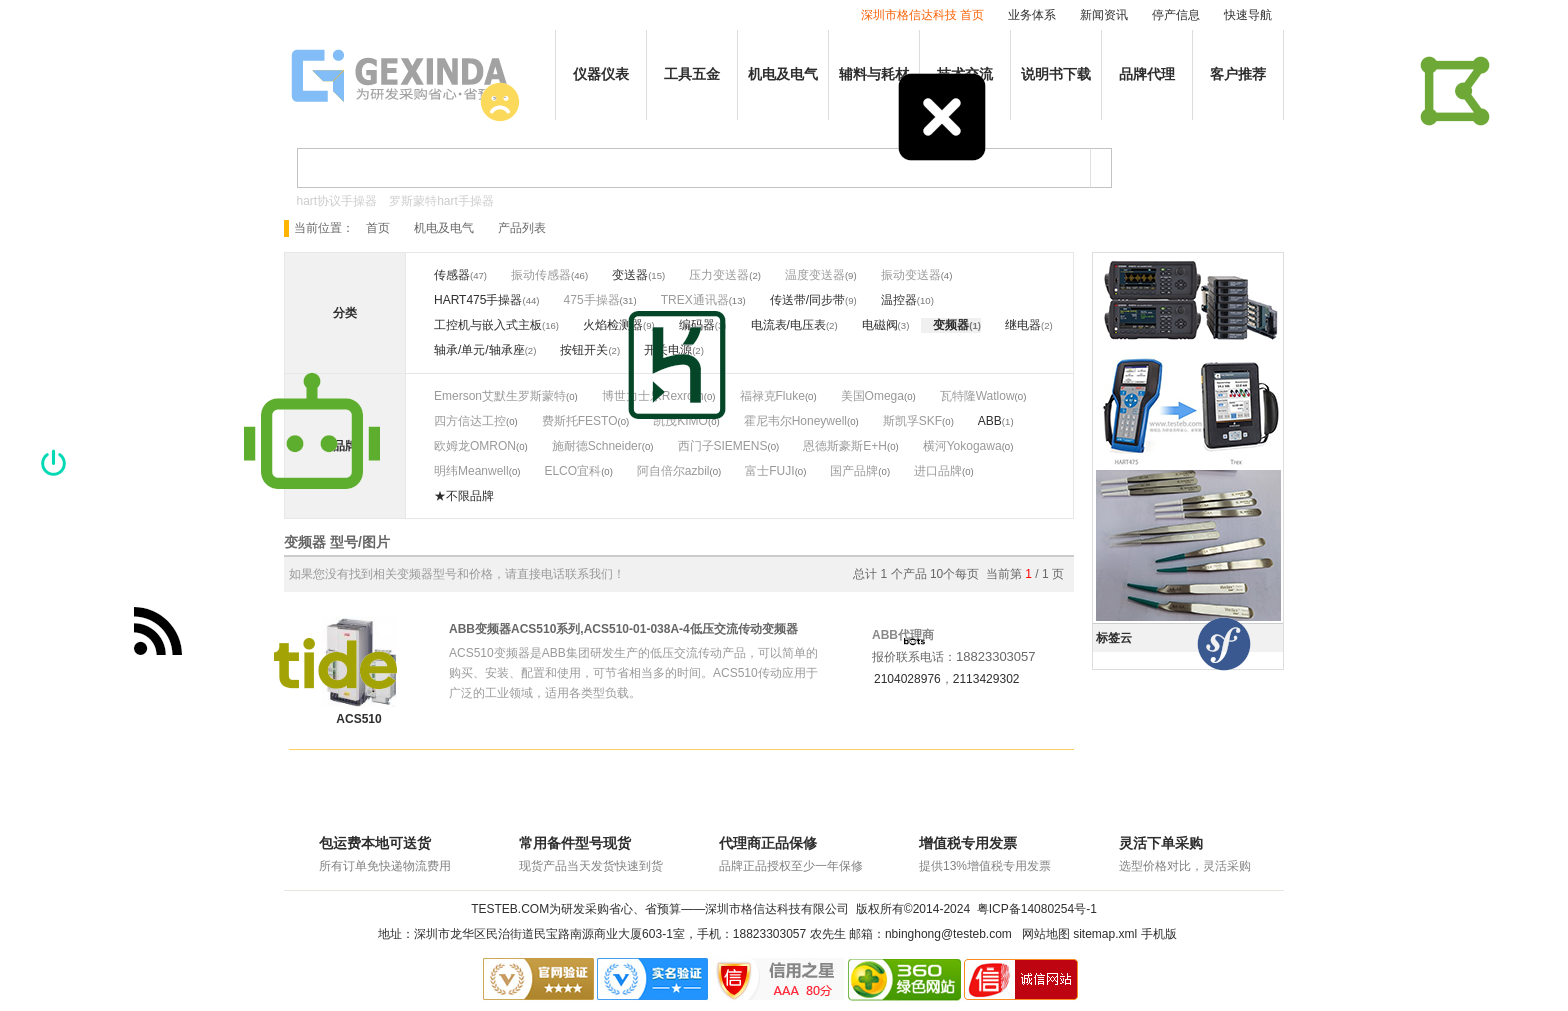  What do you see at coordinates (335, 663) in the screenshot?
I see `open the Tide banking app` at bounding box center [335, 663].